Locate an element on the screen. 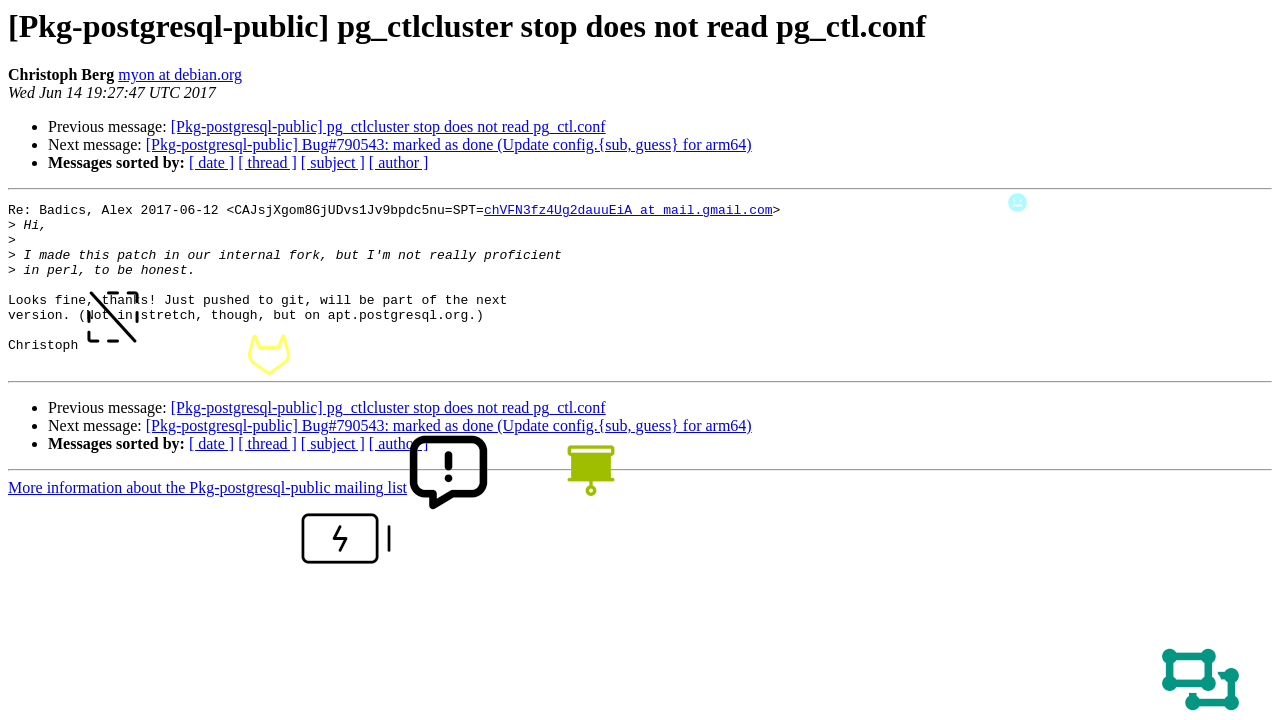  start a presentation is located at coordinates (591, 467).